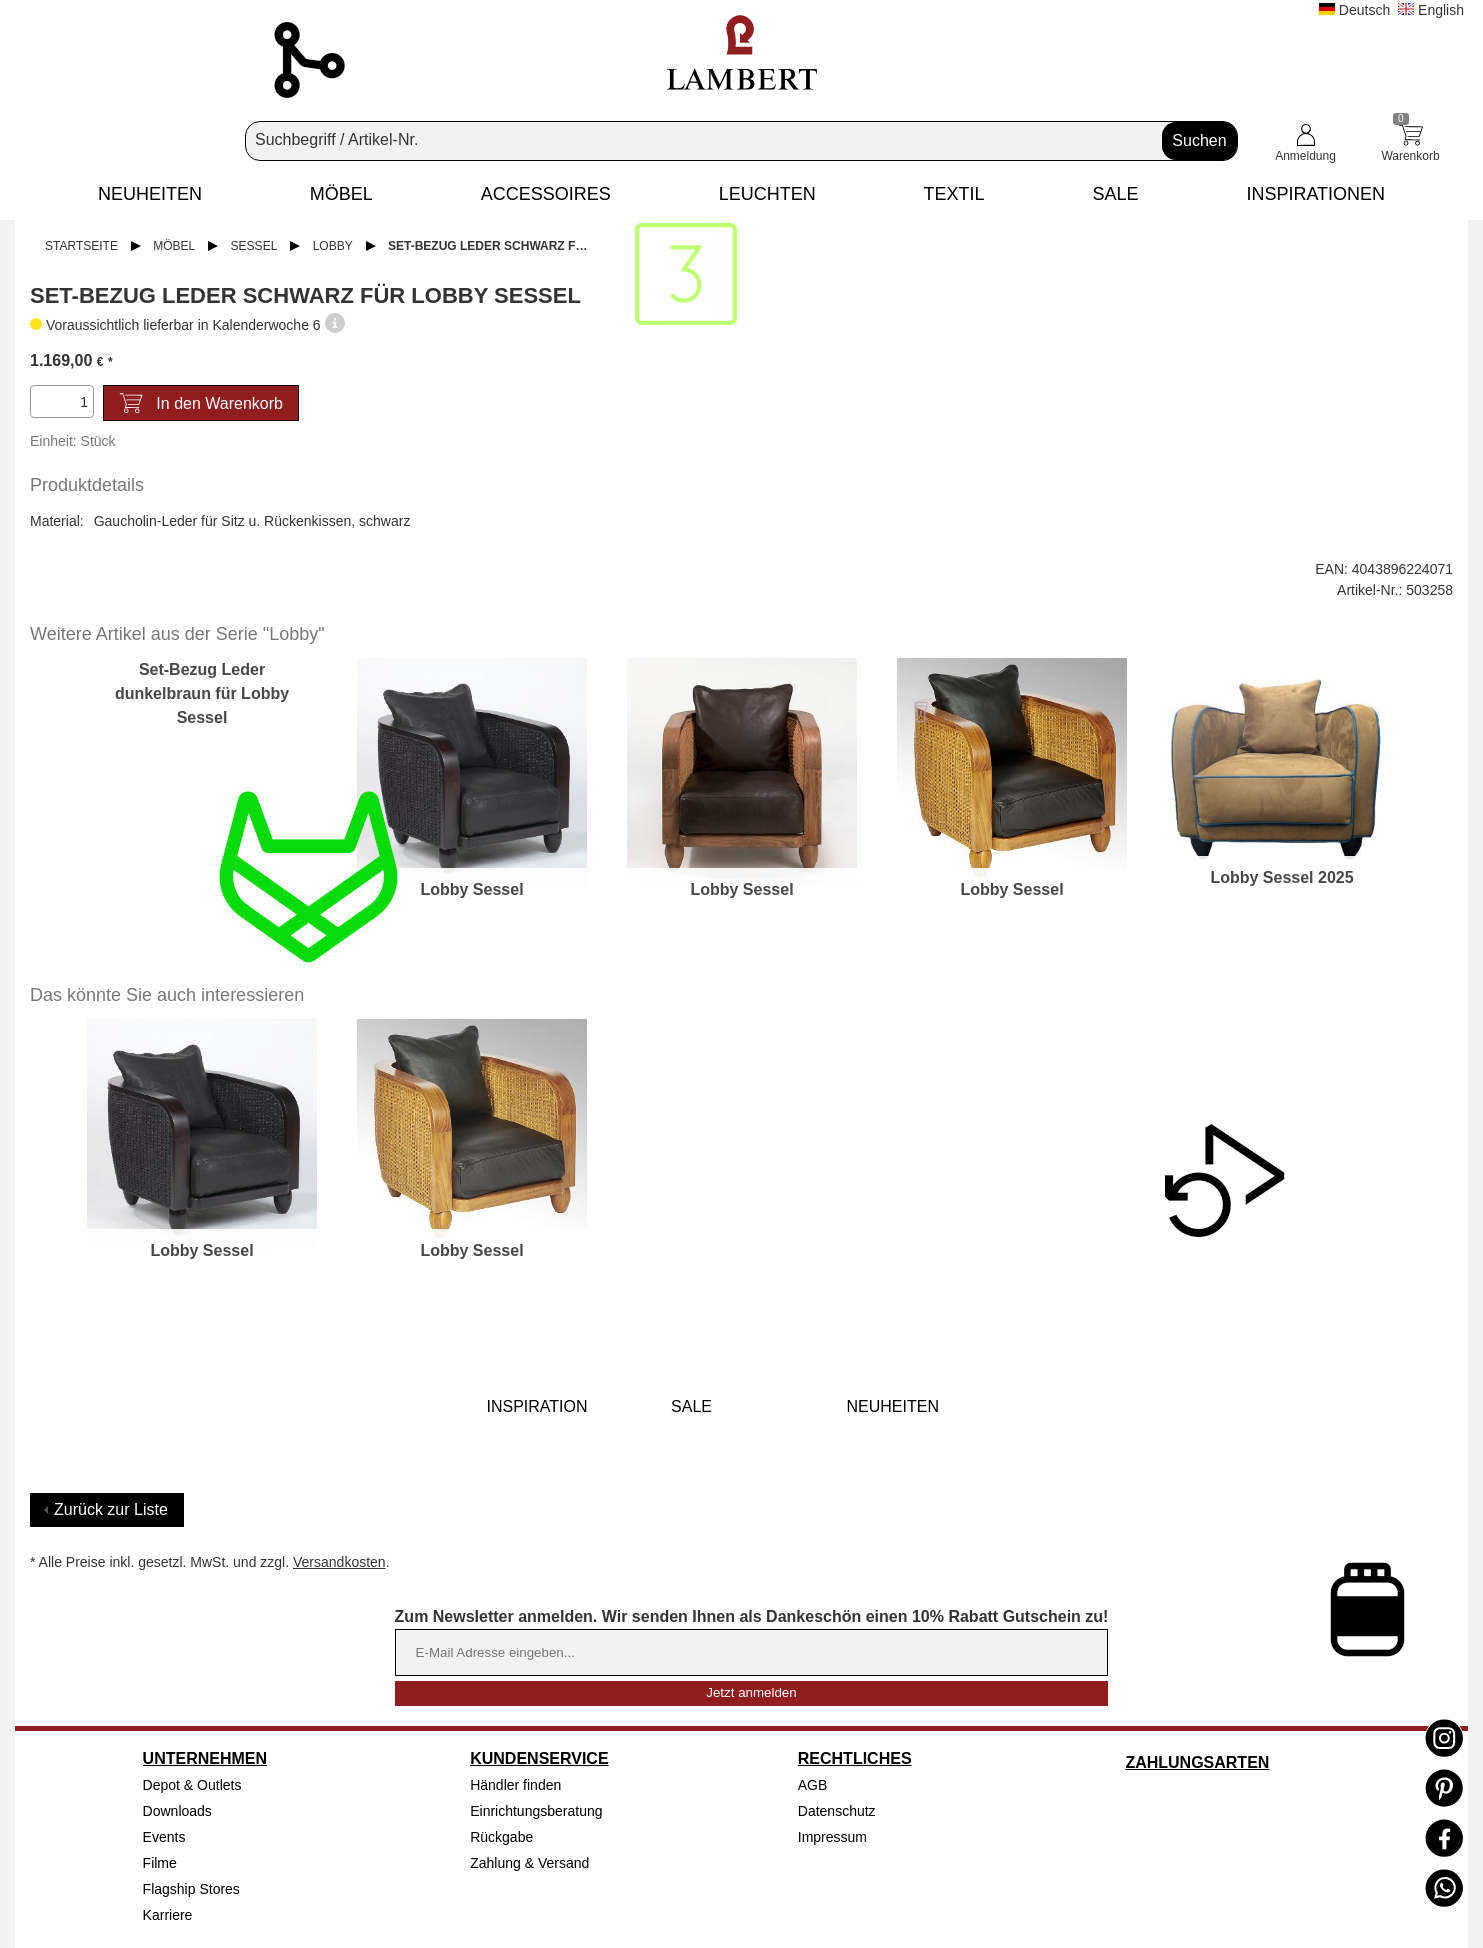  What do you see at coordinates (304, 60) in the screenshot?
I see `merge branches in version control` at bounding box center [304, 60].